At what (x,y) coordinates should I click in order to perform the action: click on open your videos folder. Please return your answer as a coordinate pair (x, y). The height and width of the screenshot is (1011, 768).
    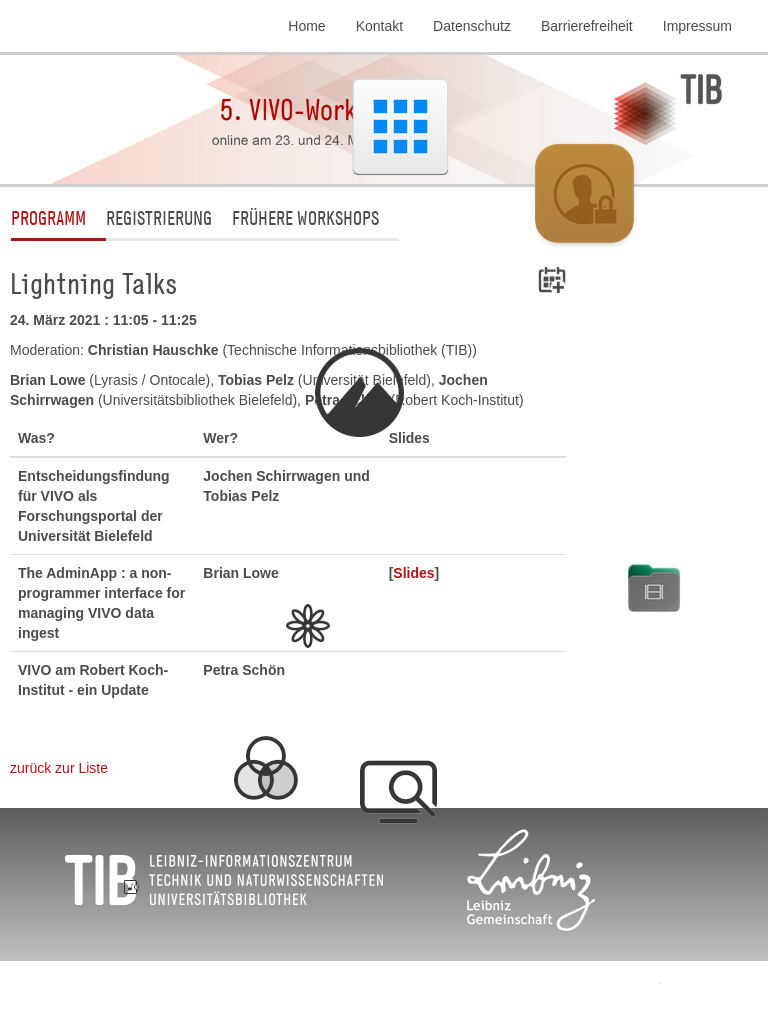
    Looking at the image, I should click on (654, 588).